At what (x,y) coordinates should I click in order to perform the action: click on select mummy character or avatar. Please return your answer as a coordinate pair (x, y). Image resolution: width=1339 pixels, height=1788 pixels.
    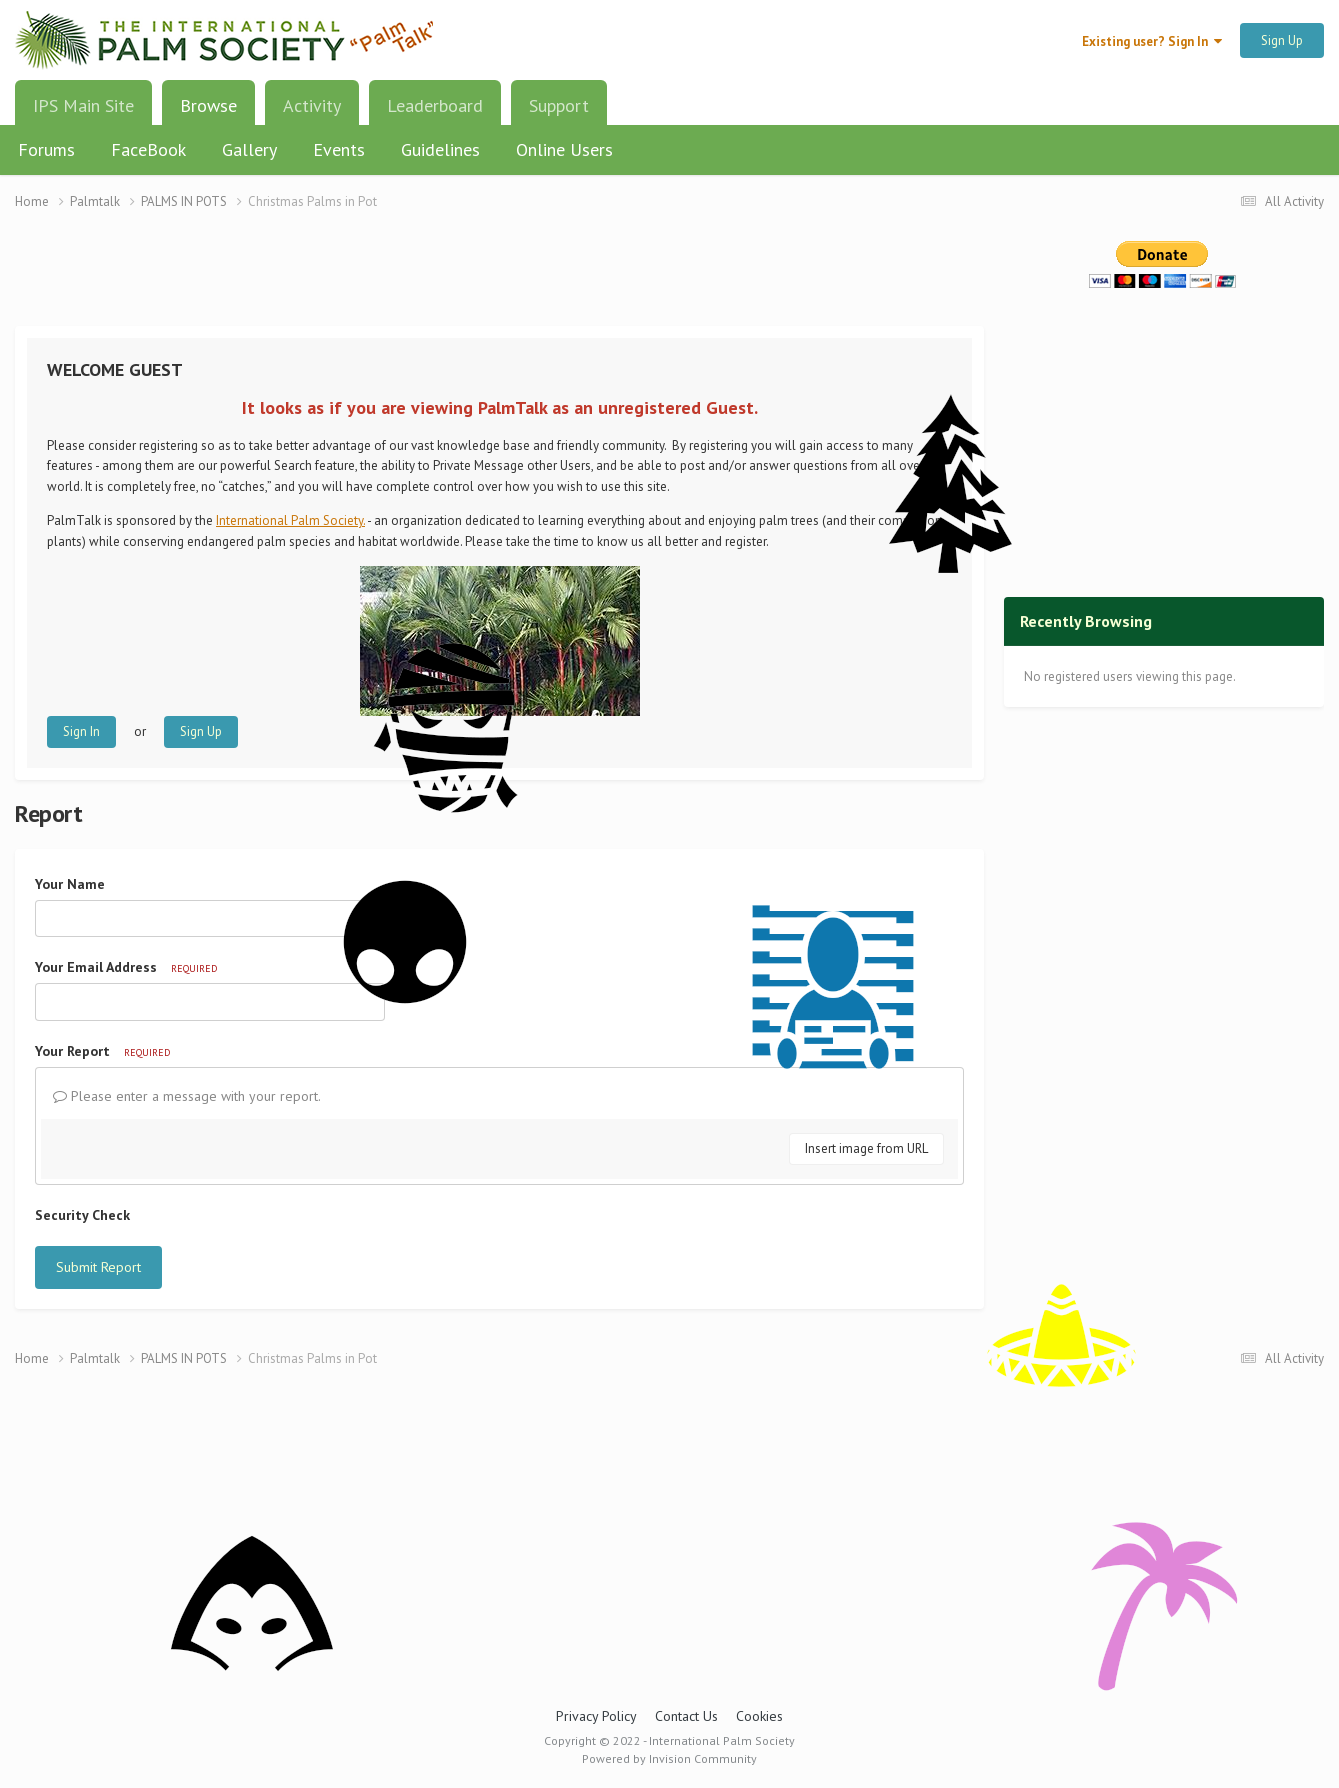
    Looking at the image, I should click on (453, 727).